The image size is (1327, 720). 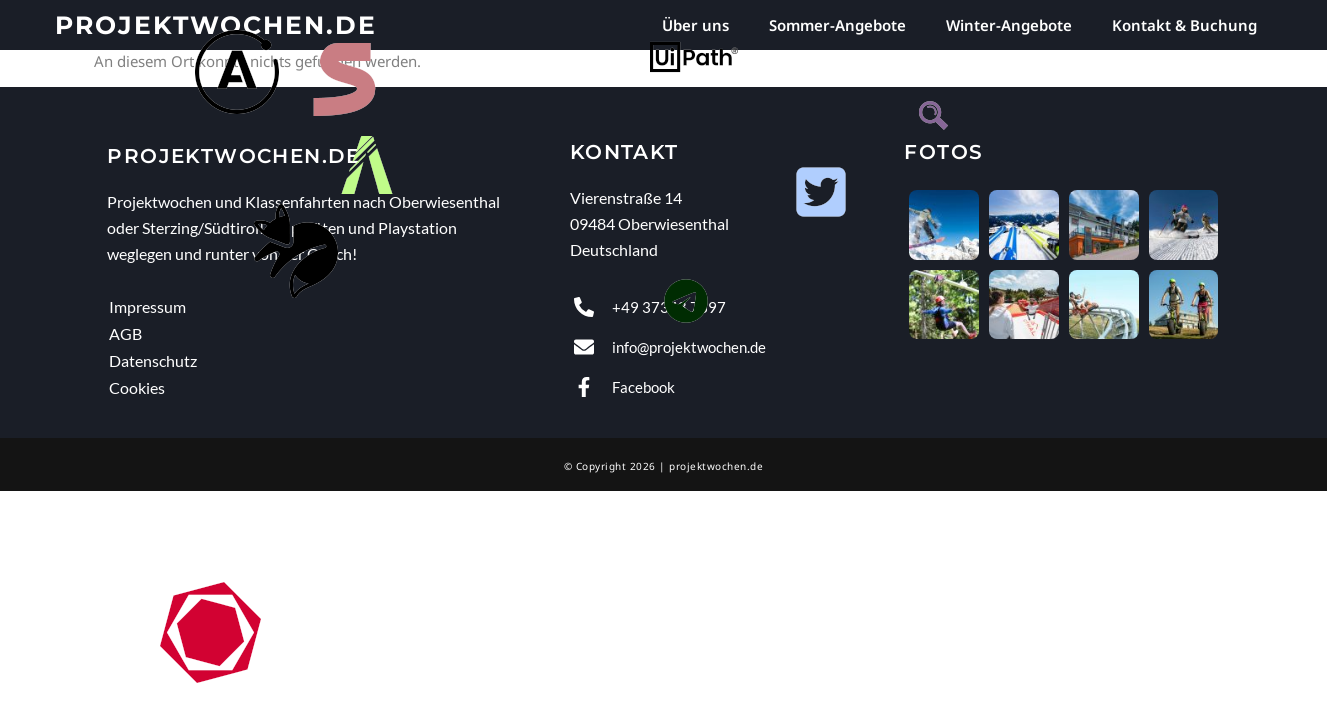 I want to click on visit softpedia website, so click(x=344, y=79).